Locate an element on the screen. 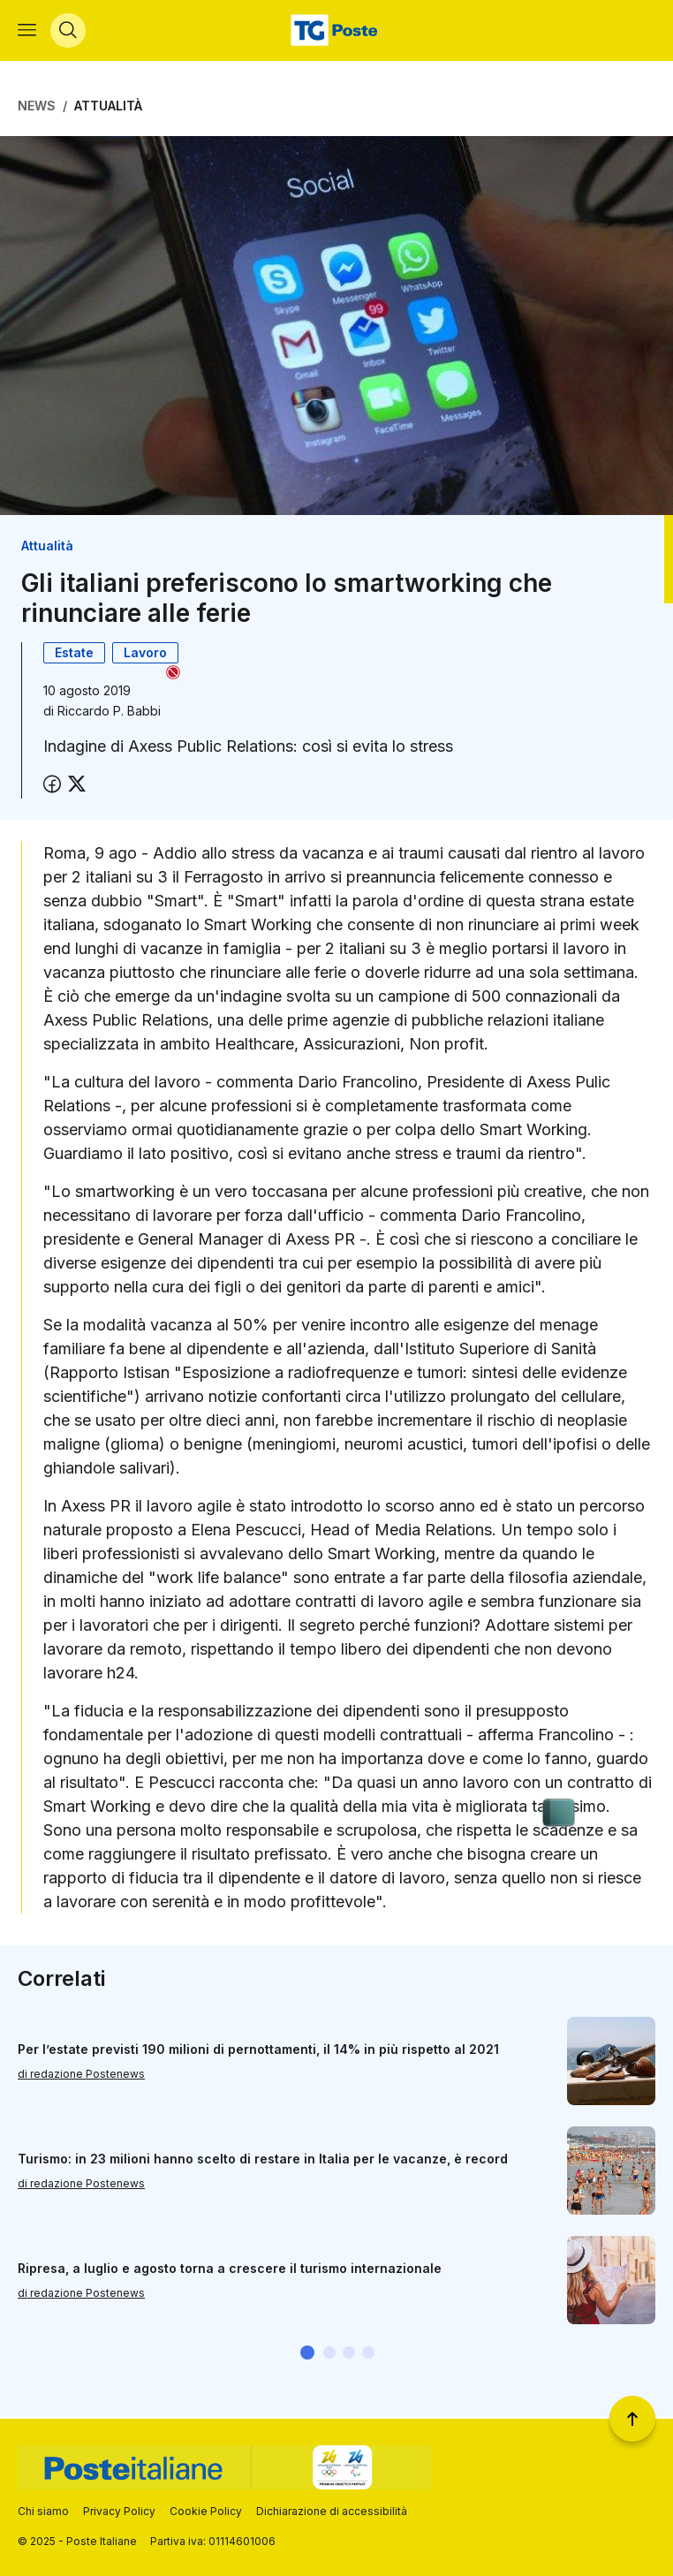 This screenshot has width=673, height=2576. access the desktop folder is located at coordinates (558, 1811).